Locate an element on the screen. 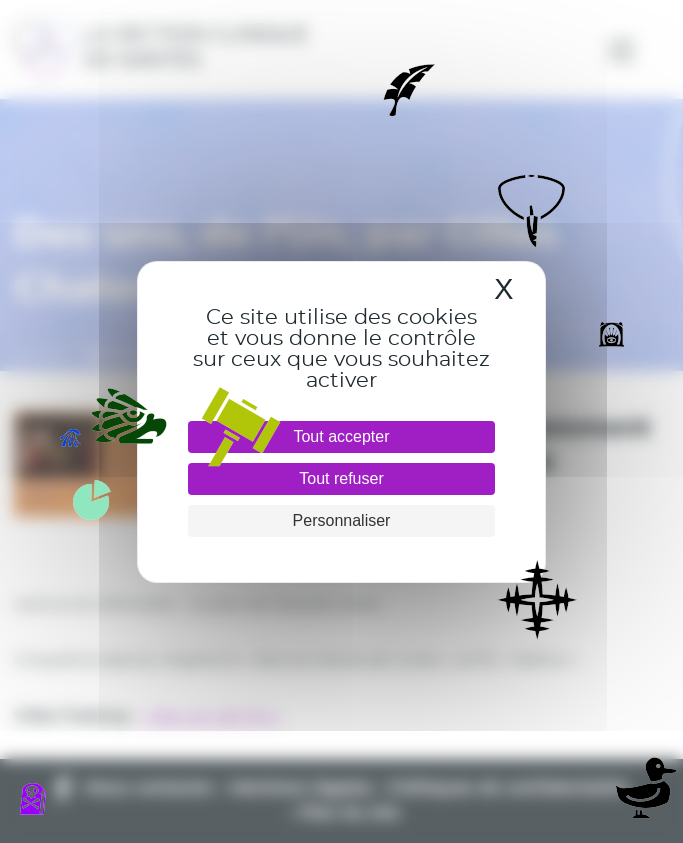 The image size is (683, 843). mysterious or hidden content reveal is located at coordinates (611, 334).